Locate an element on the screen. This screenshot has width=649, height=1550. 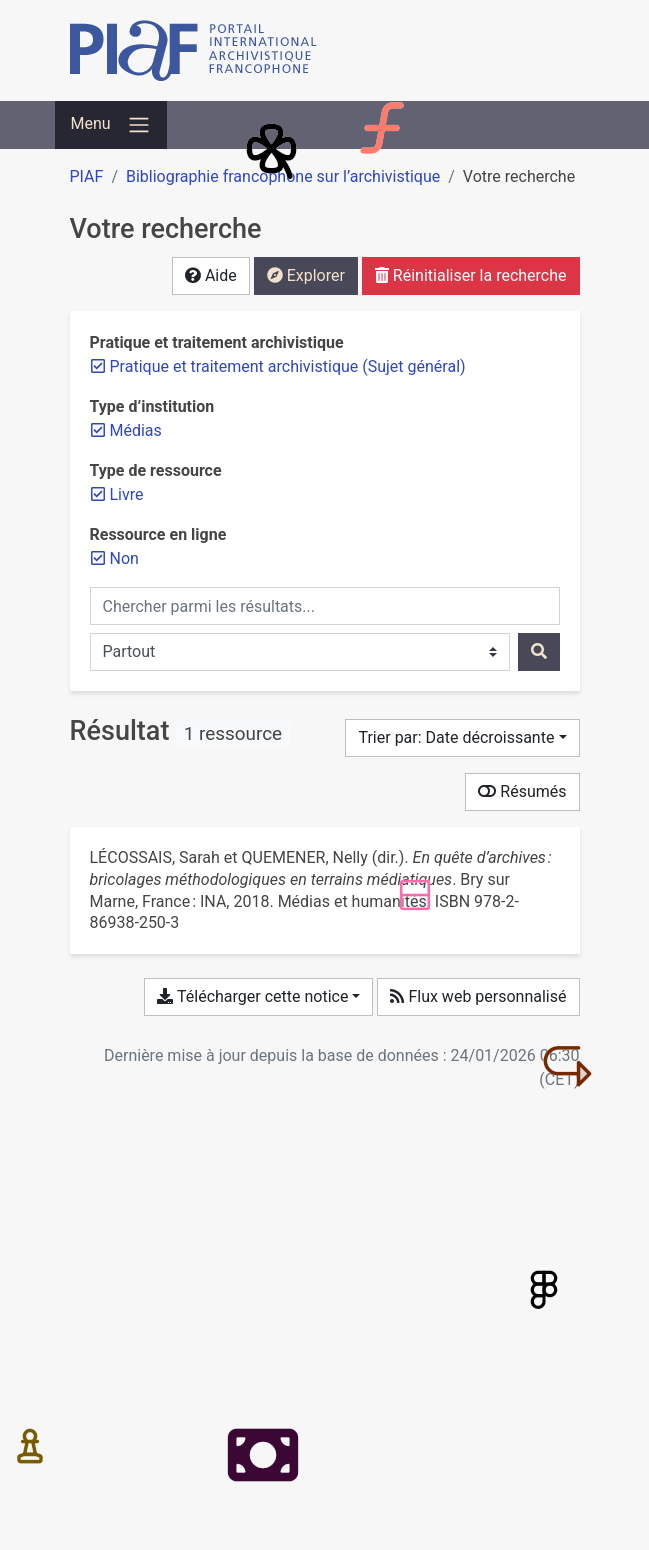
redo or repeat the last action is located at coordinates (567, 1064).